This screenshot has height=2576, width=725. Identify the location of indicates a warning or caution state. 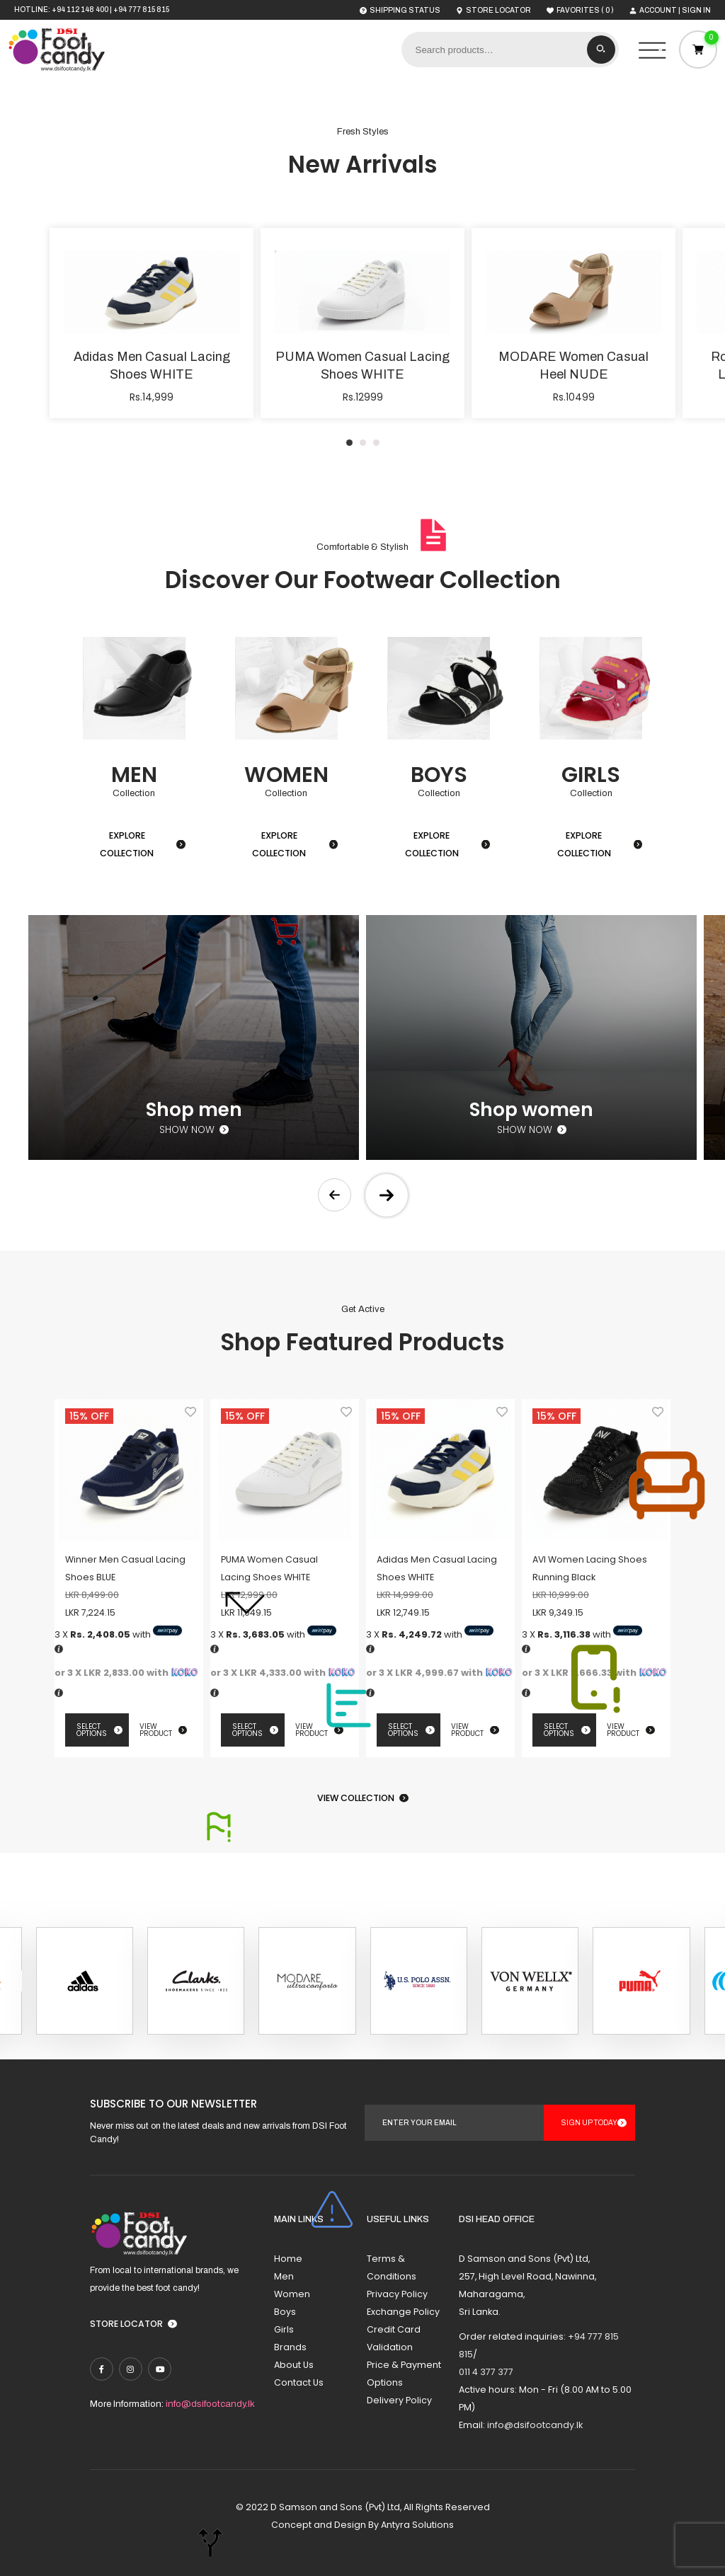
(332, 2210).